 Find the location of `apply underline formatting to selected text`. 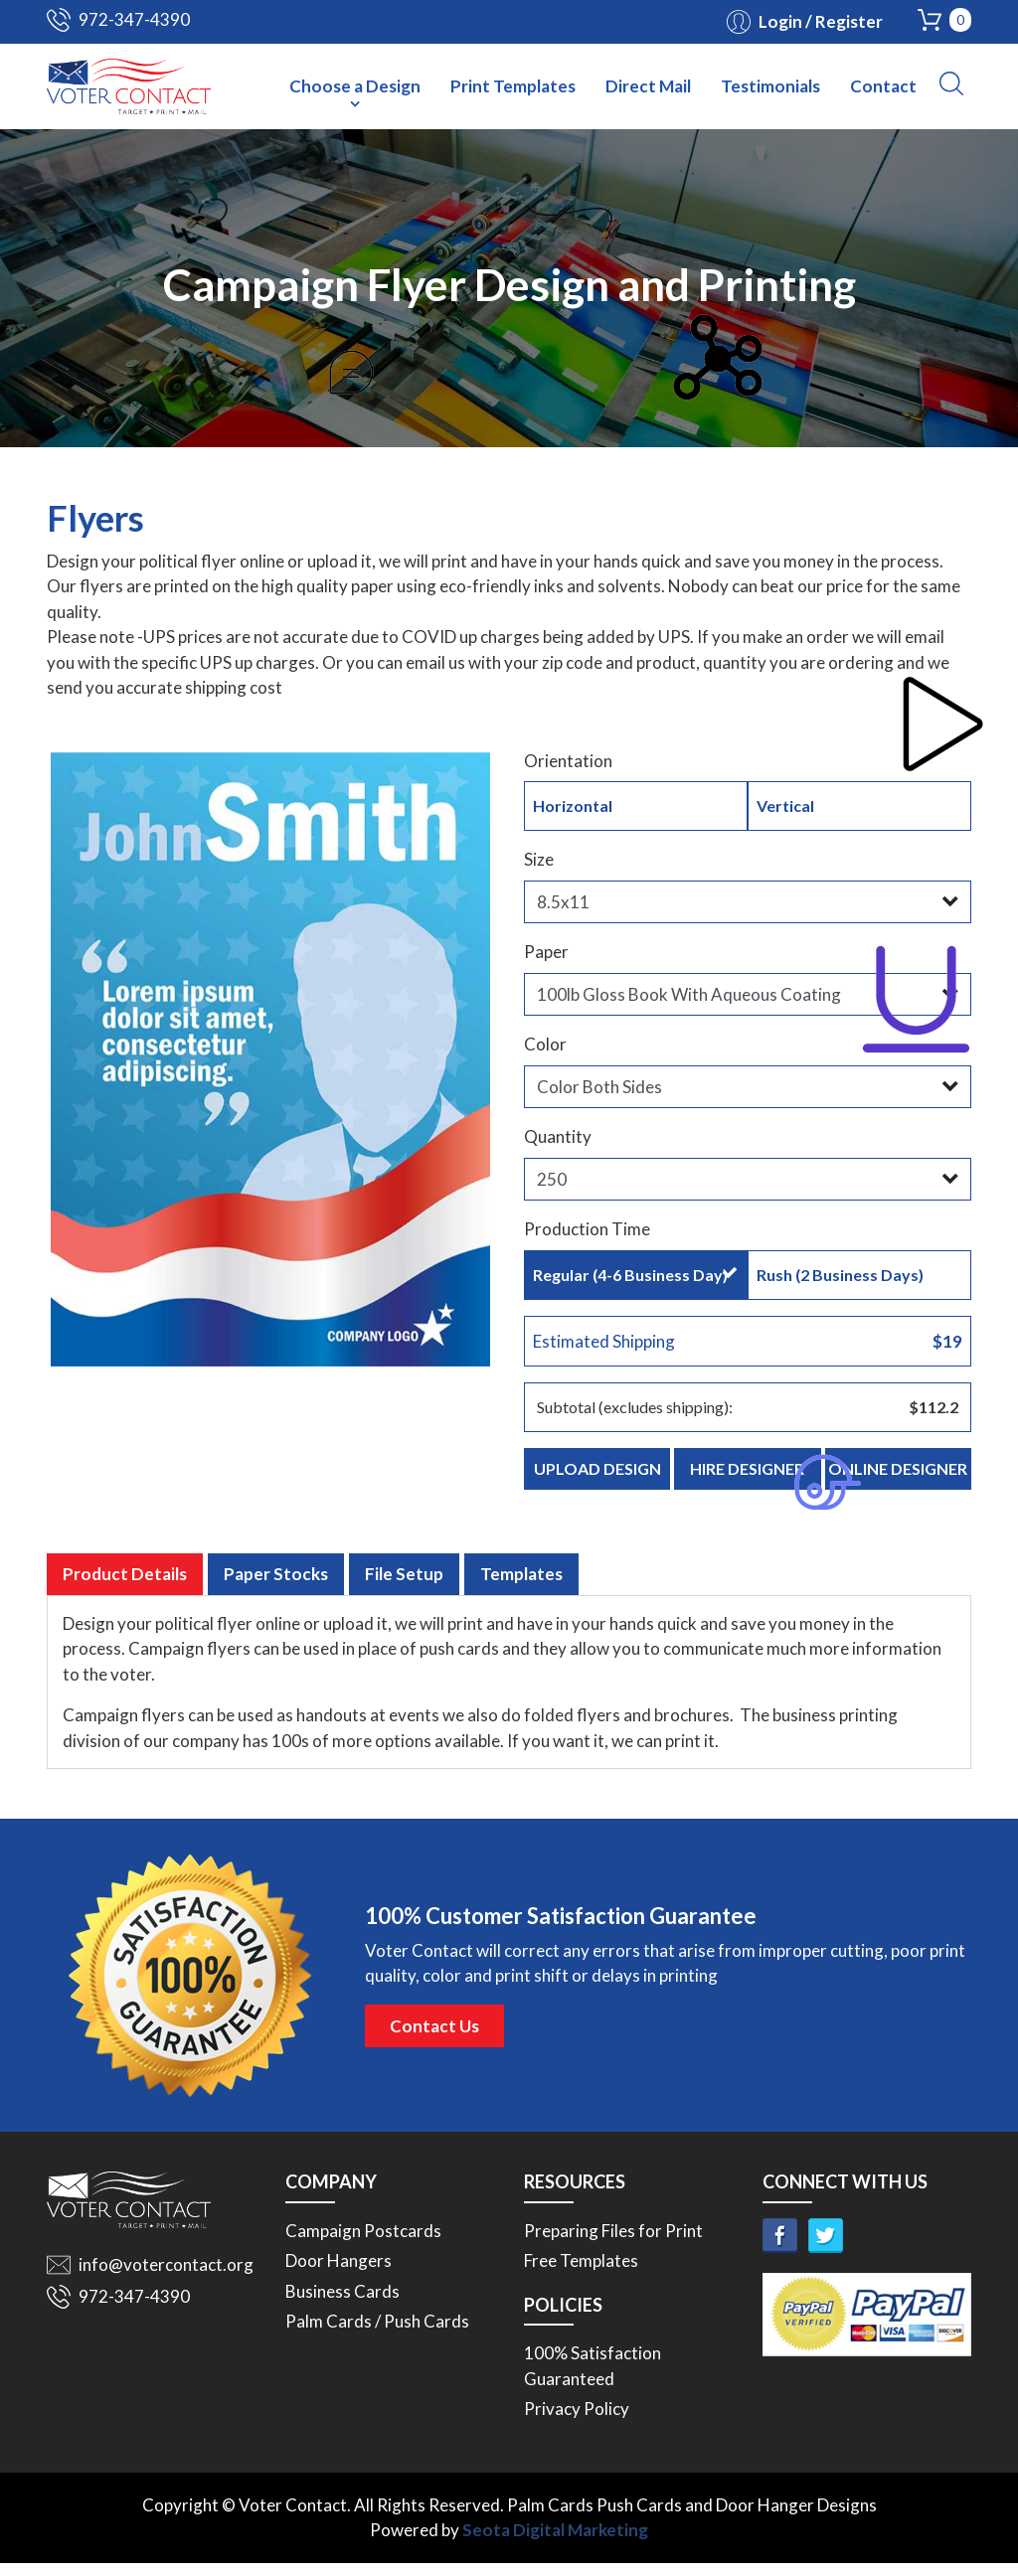

apply underline formatting to selected text is located at coordinates (916, 999).